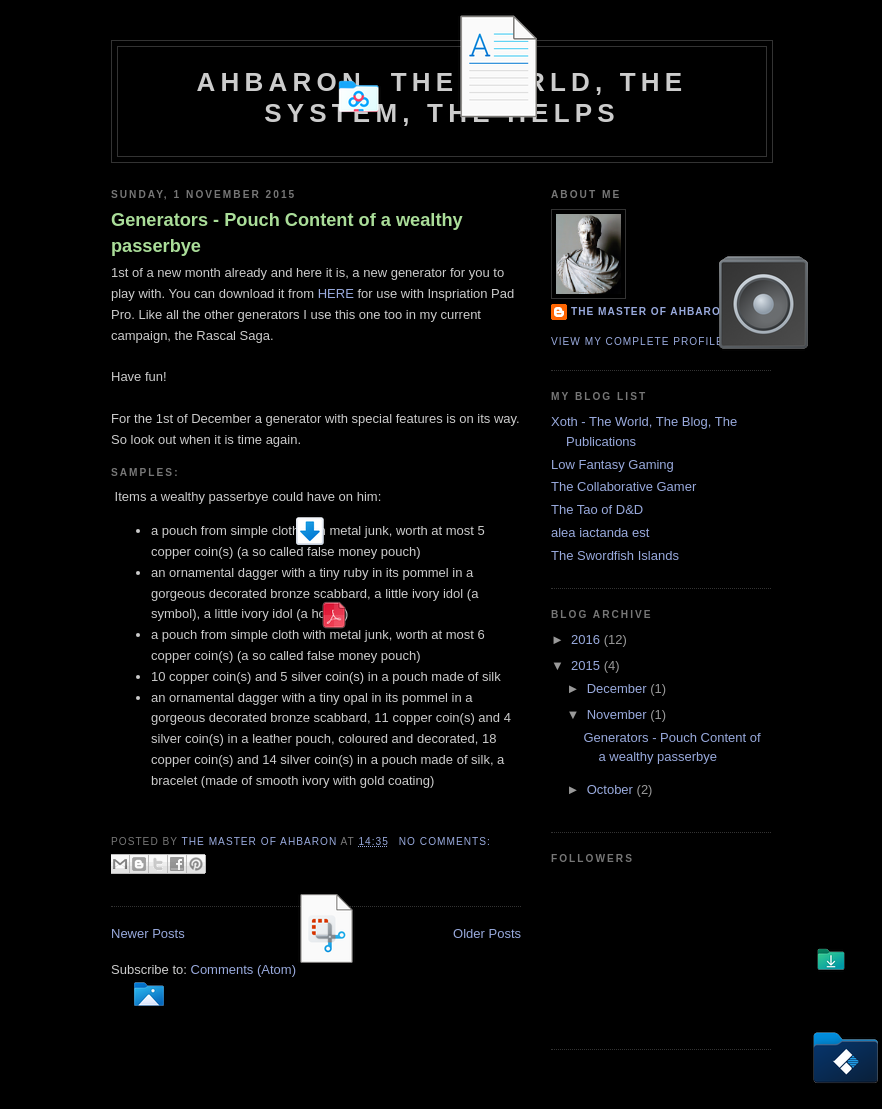  What do you see at coordinates (831, 960) in the screenshot?
I see `open your downloads folder` at bounding box center [831, 960].